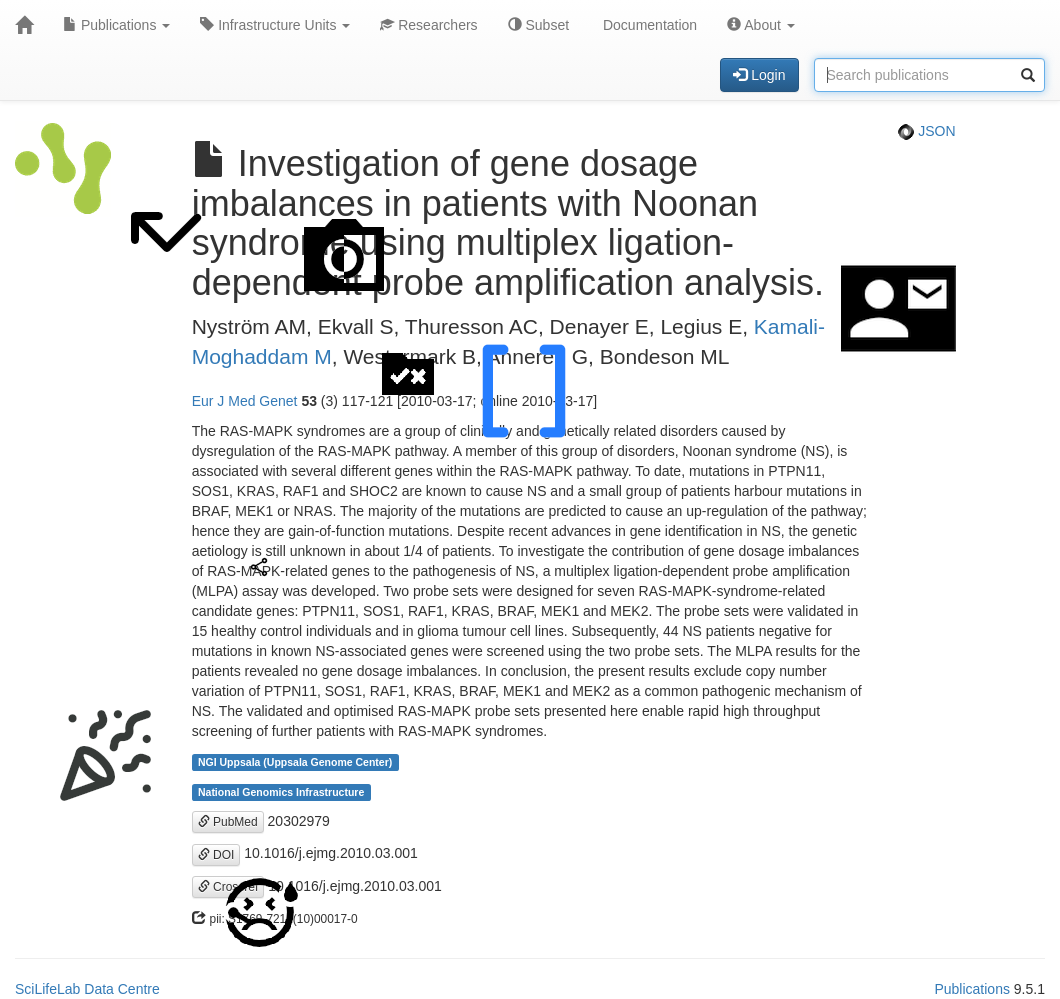 Image resolution: width=1060 pixels, height=999 pixels. Describe the element at coordinates (259, 567) in the screenshot. I see `share content with others` at that location.